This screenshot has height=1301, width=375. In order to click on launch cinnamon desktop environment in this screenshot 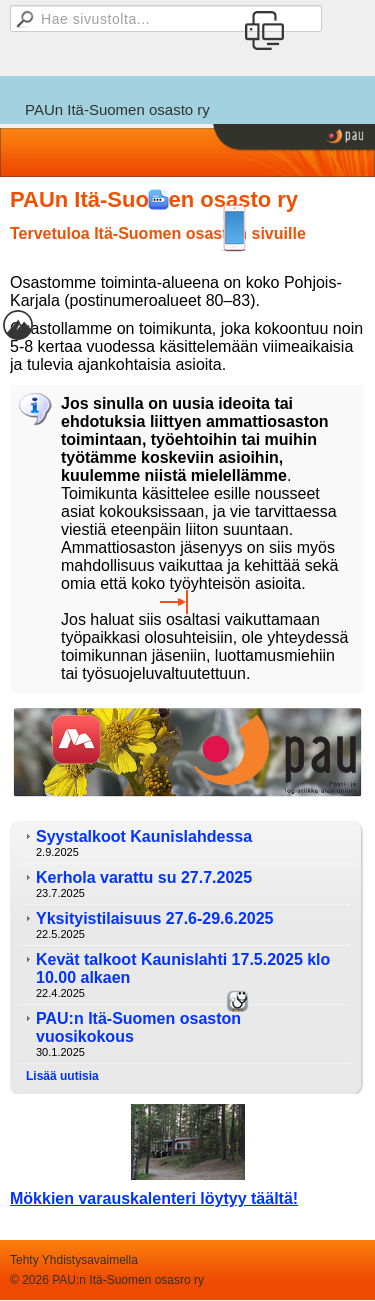, I will do `click(18, 325)`.